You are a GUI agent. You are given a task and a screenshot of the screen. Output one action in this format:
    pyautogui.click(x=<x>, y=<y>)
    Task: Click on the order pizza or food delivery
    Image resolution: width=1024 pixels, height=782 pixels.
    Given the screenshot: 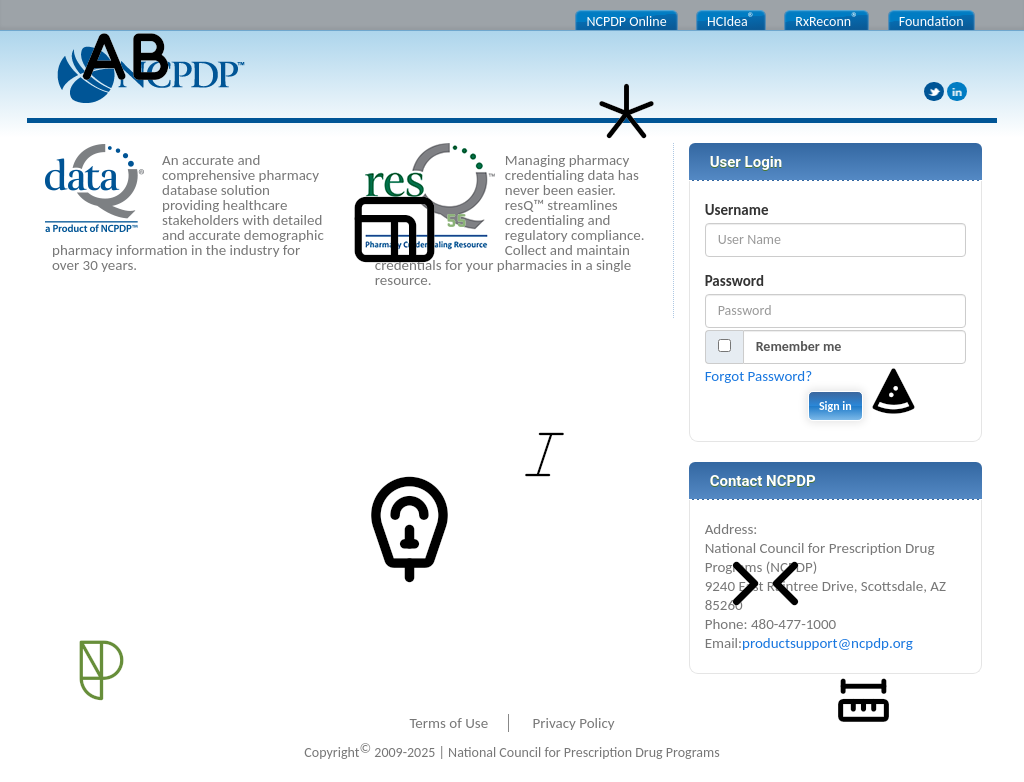 What is the action you would take?
    pyautogui.click(x=893, y=390)
    